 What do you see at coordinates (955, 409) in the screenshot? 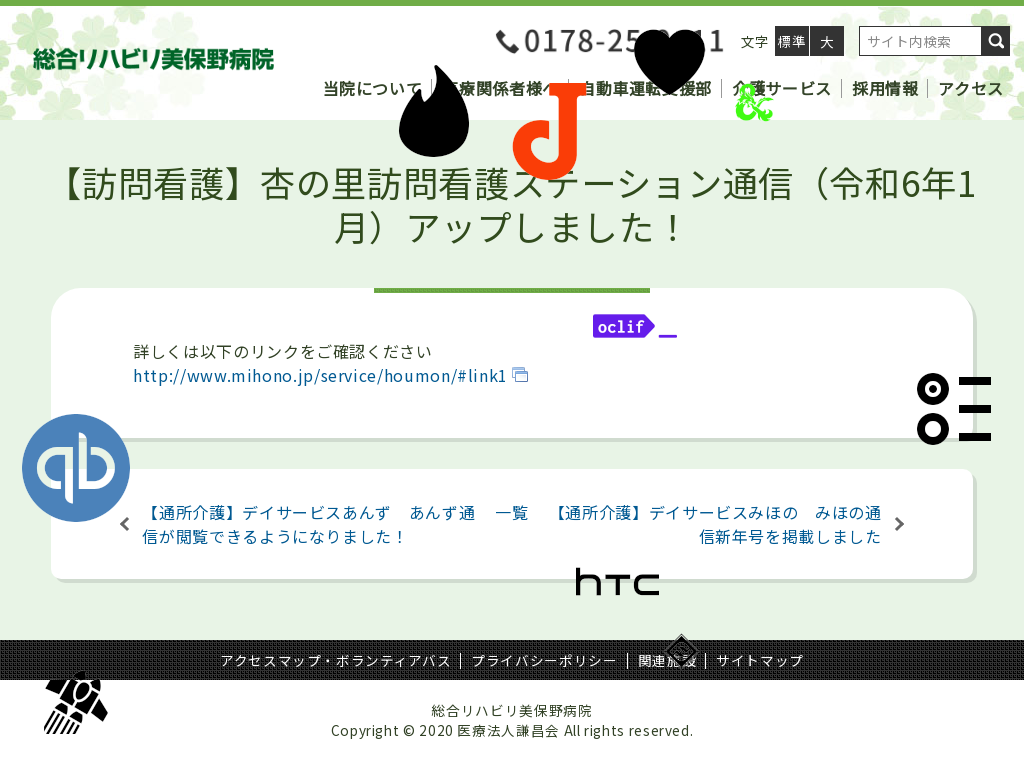
I see `select an option from a list` at bounding box center [955, 409].